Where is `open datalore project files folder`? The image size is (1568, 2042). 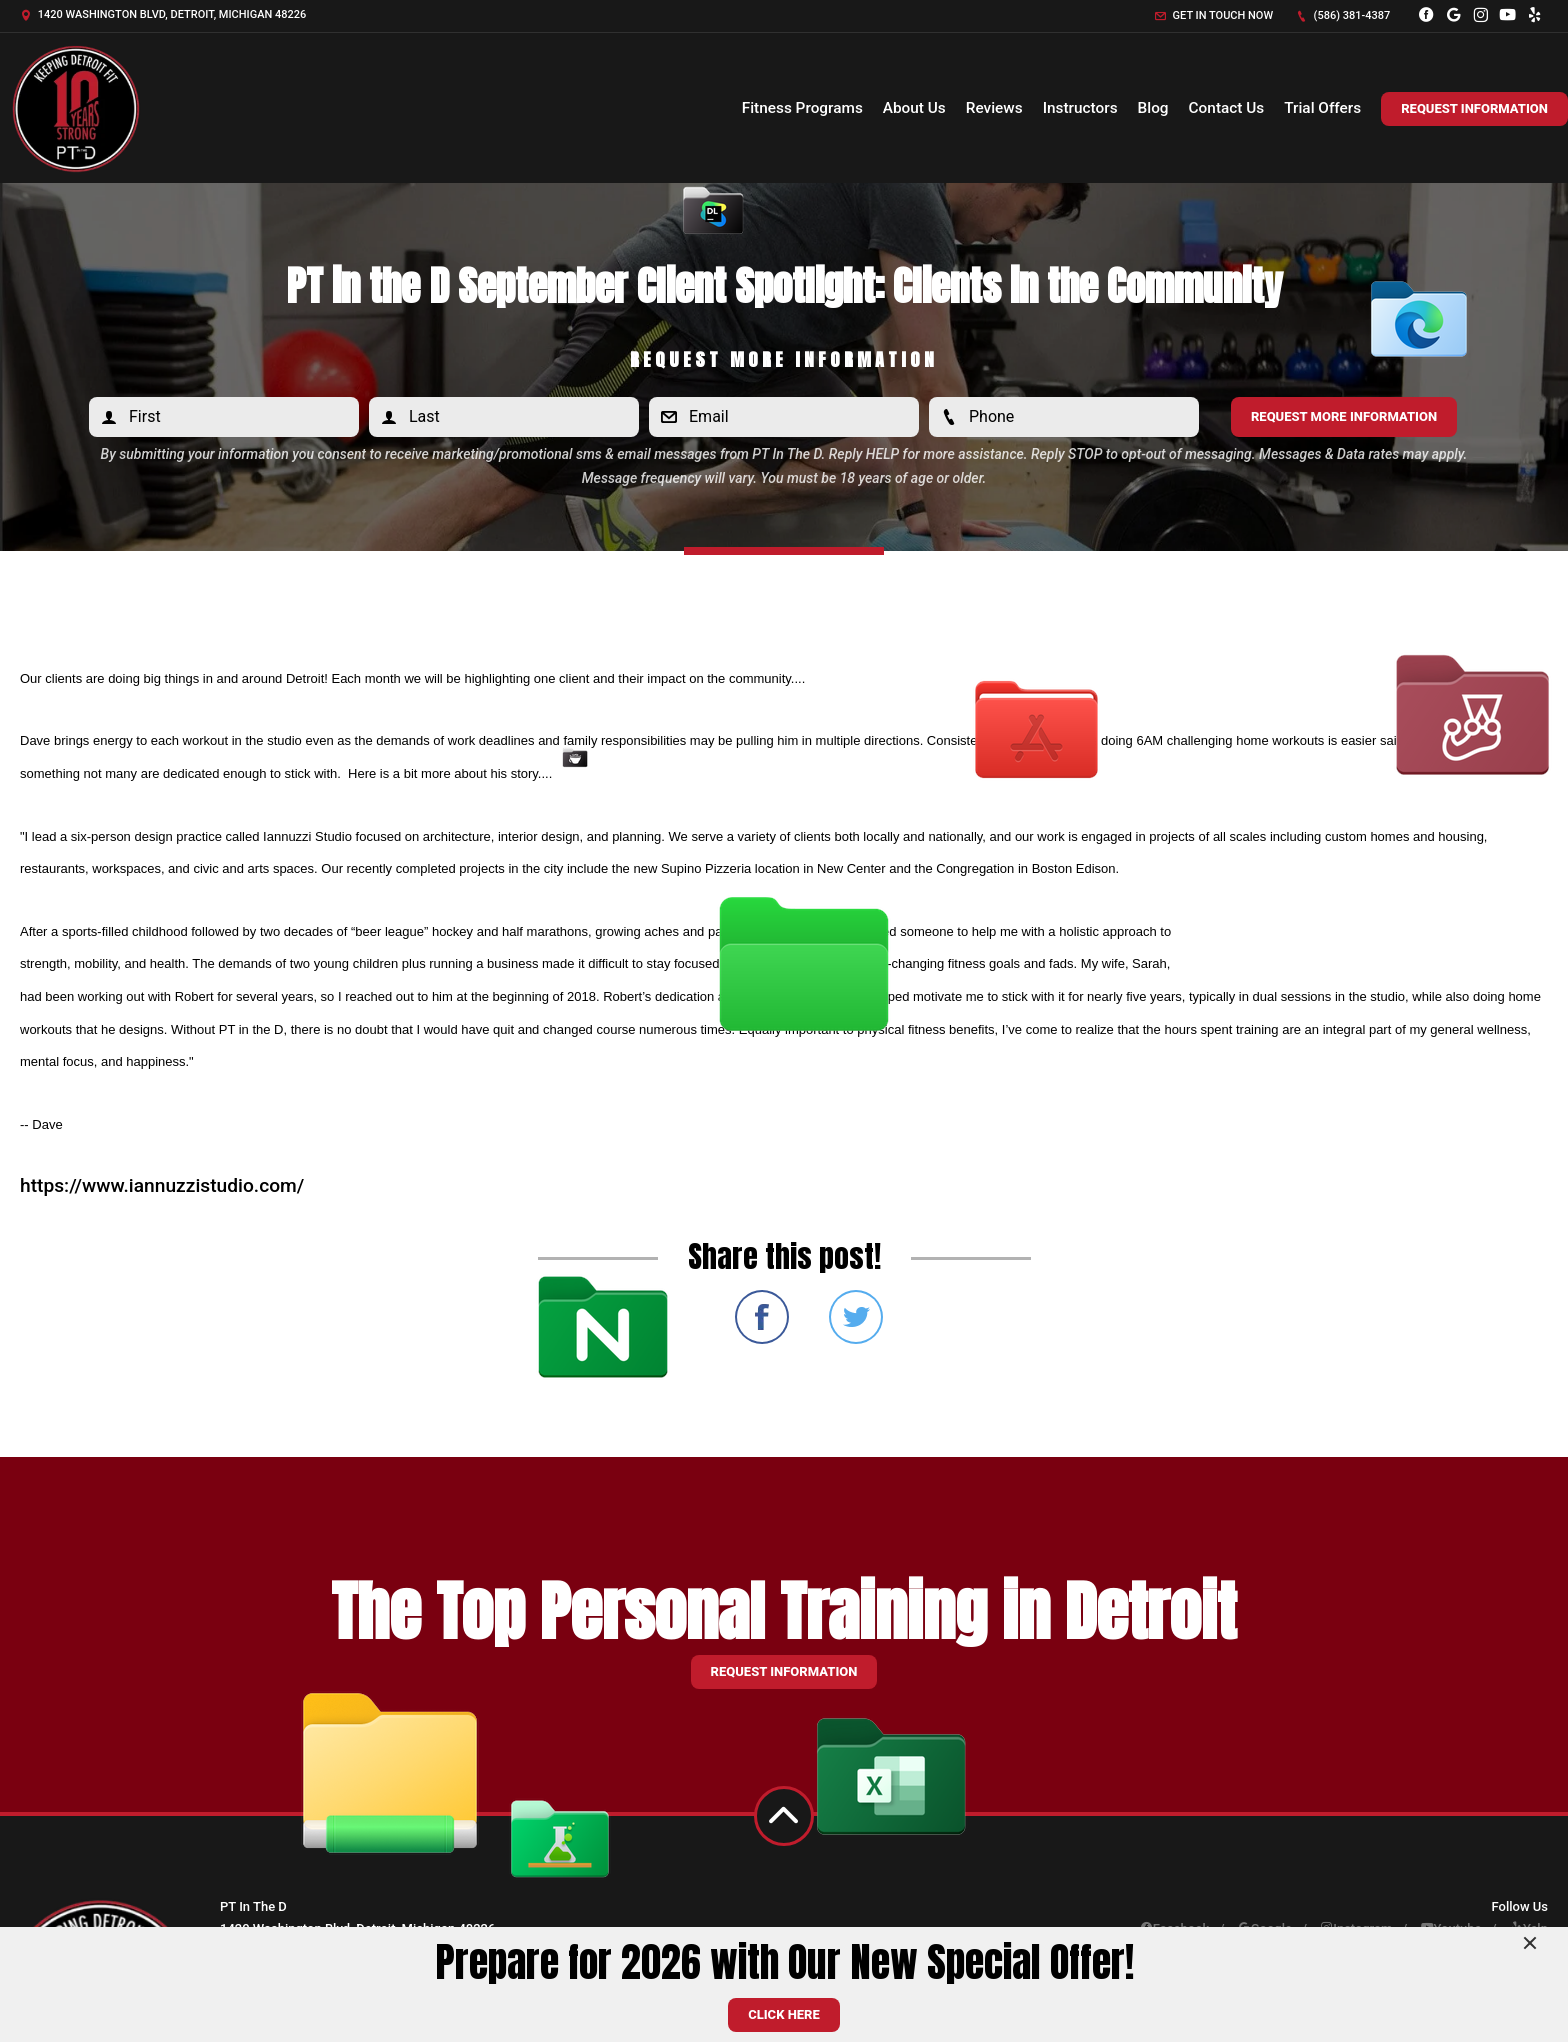 open datalore project files folder is located at coordinates (713, 212).